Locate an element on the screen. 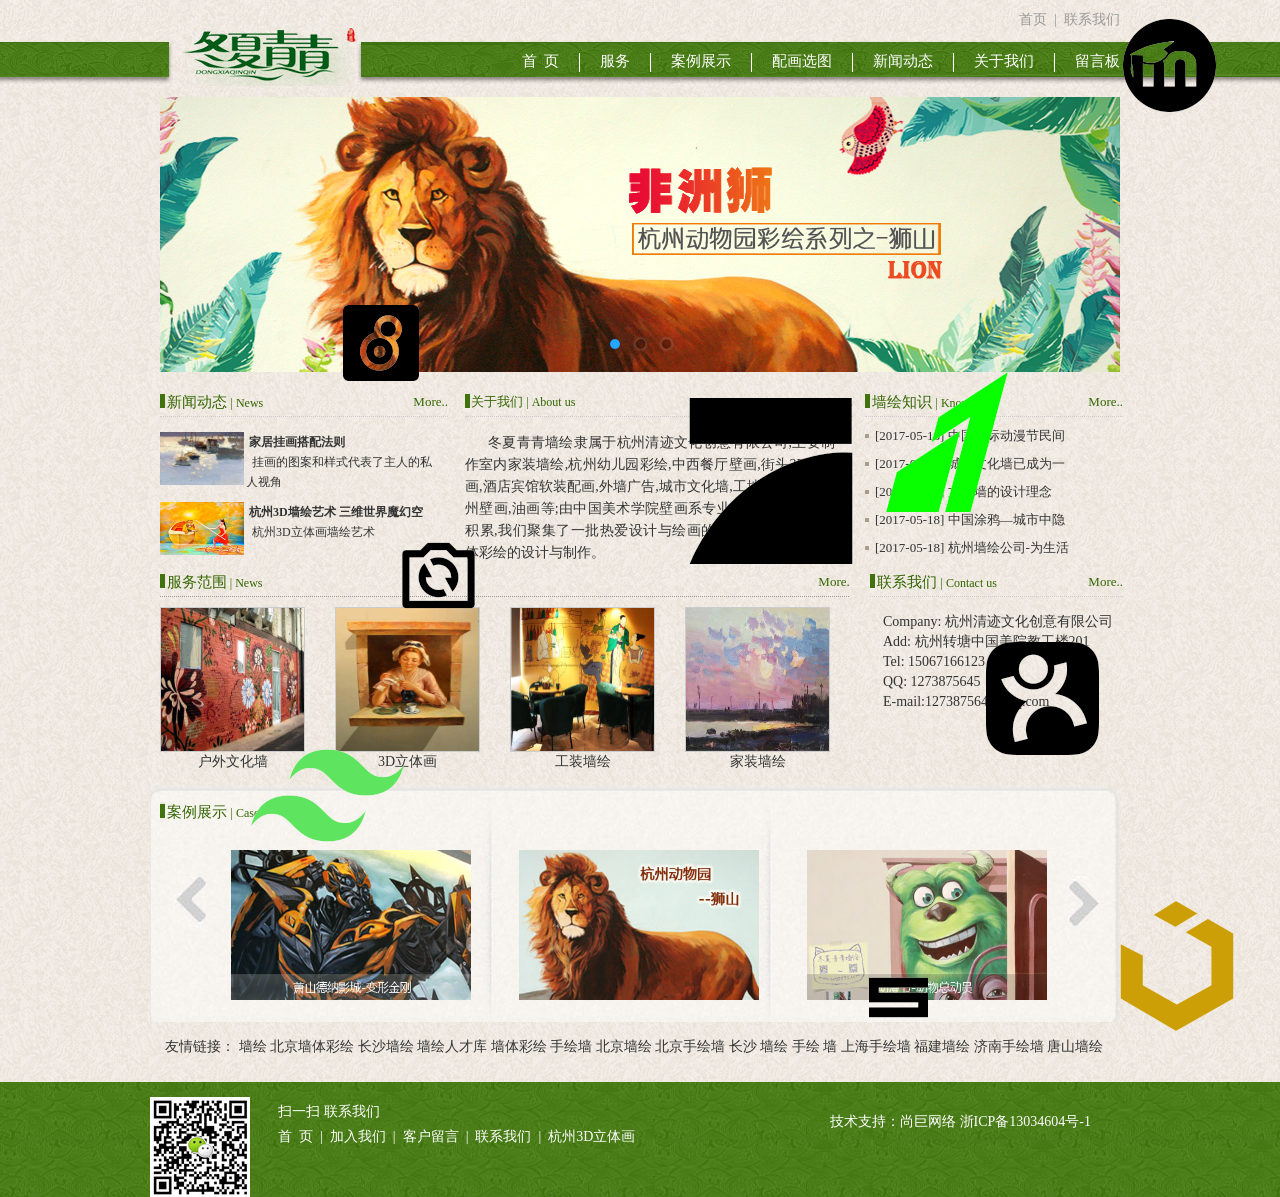  open Moodle learning management system is located at coordinates (1169, 65).